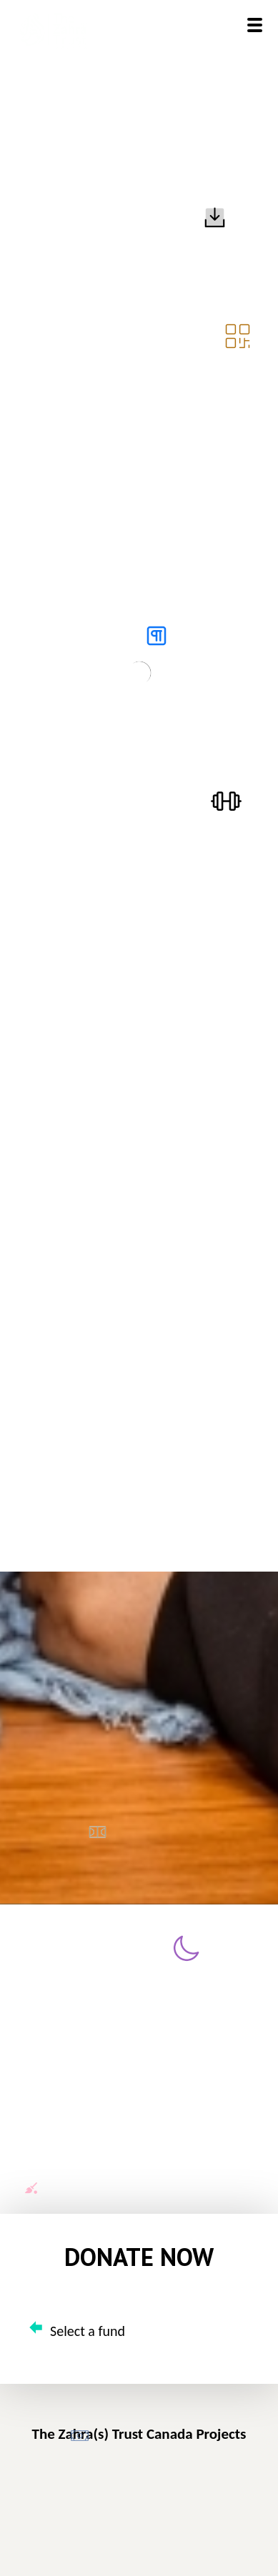 Image resolution: width=278 pixels, height=2576 pixels. What do you see at coordinates (97, 1832) in the screenshot?
I see `view basketball court availability` at bounding box center [97, 1832].